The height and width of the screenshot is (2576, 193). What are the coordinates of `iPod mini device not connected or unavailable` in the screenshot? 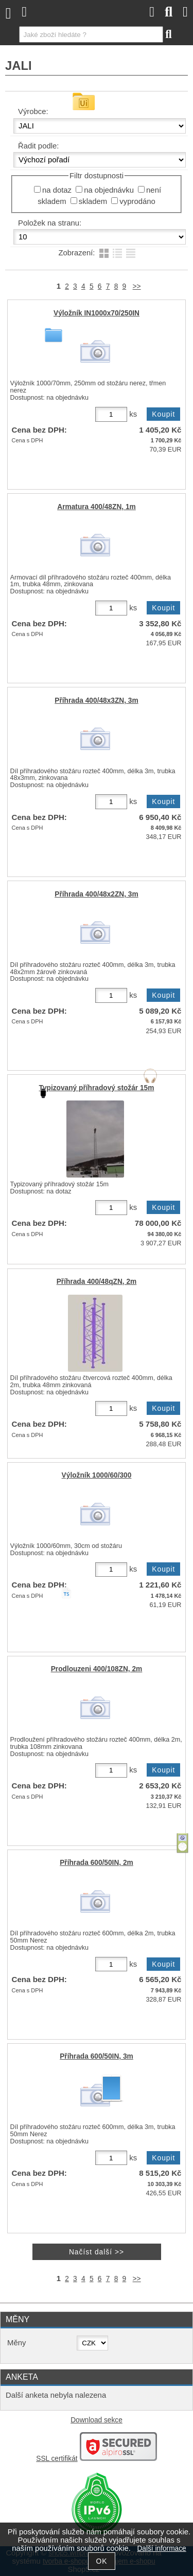 It's located at (182, 1843).